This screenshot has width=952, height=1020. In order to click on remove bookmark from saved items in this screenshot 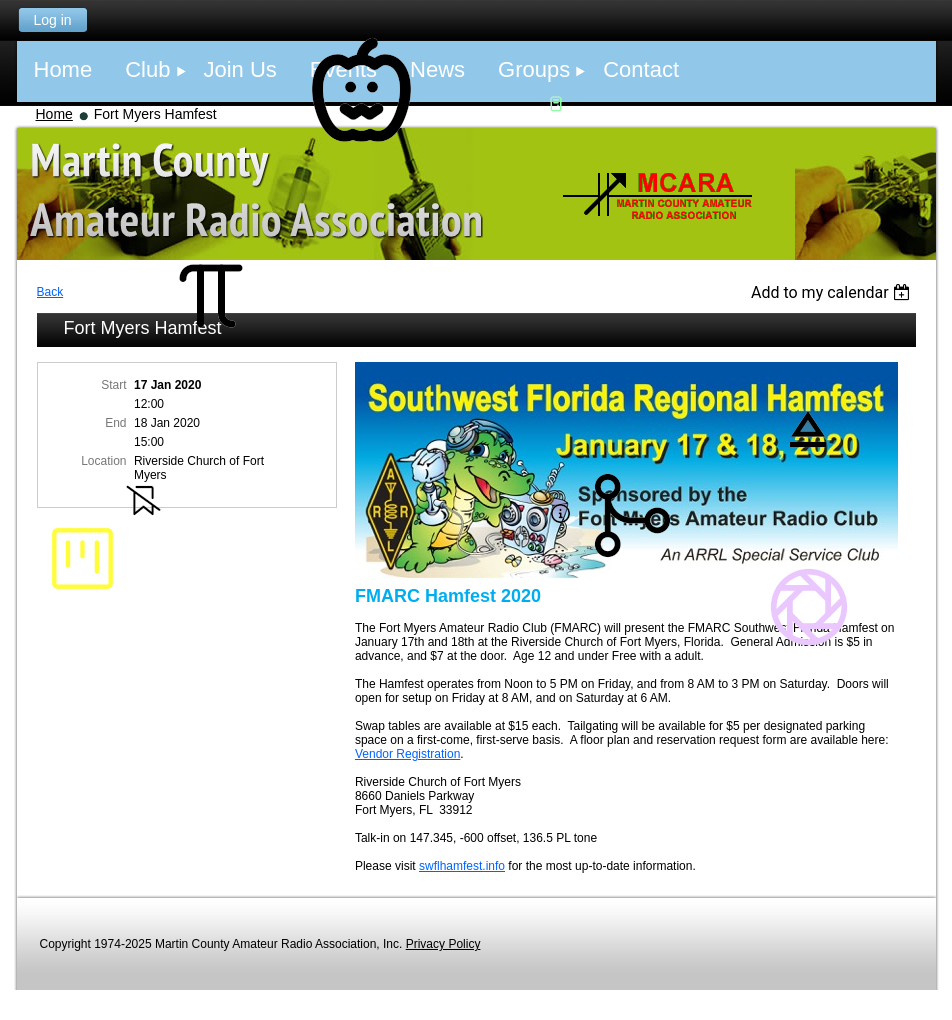, I will do `click(143, 500)`.